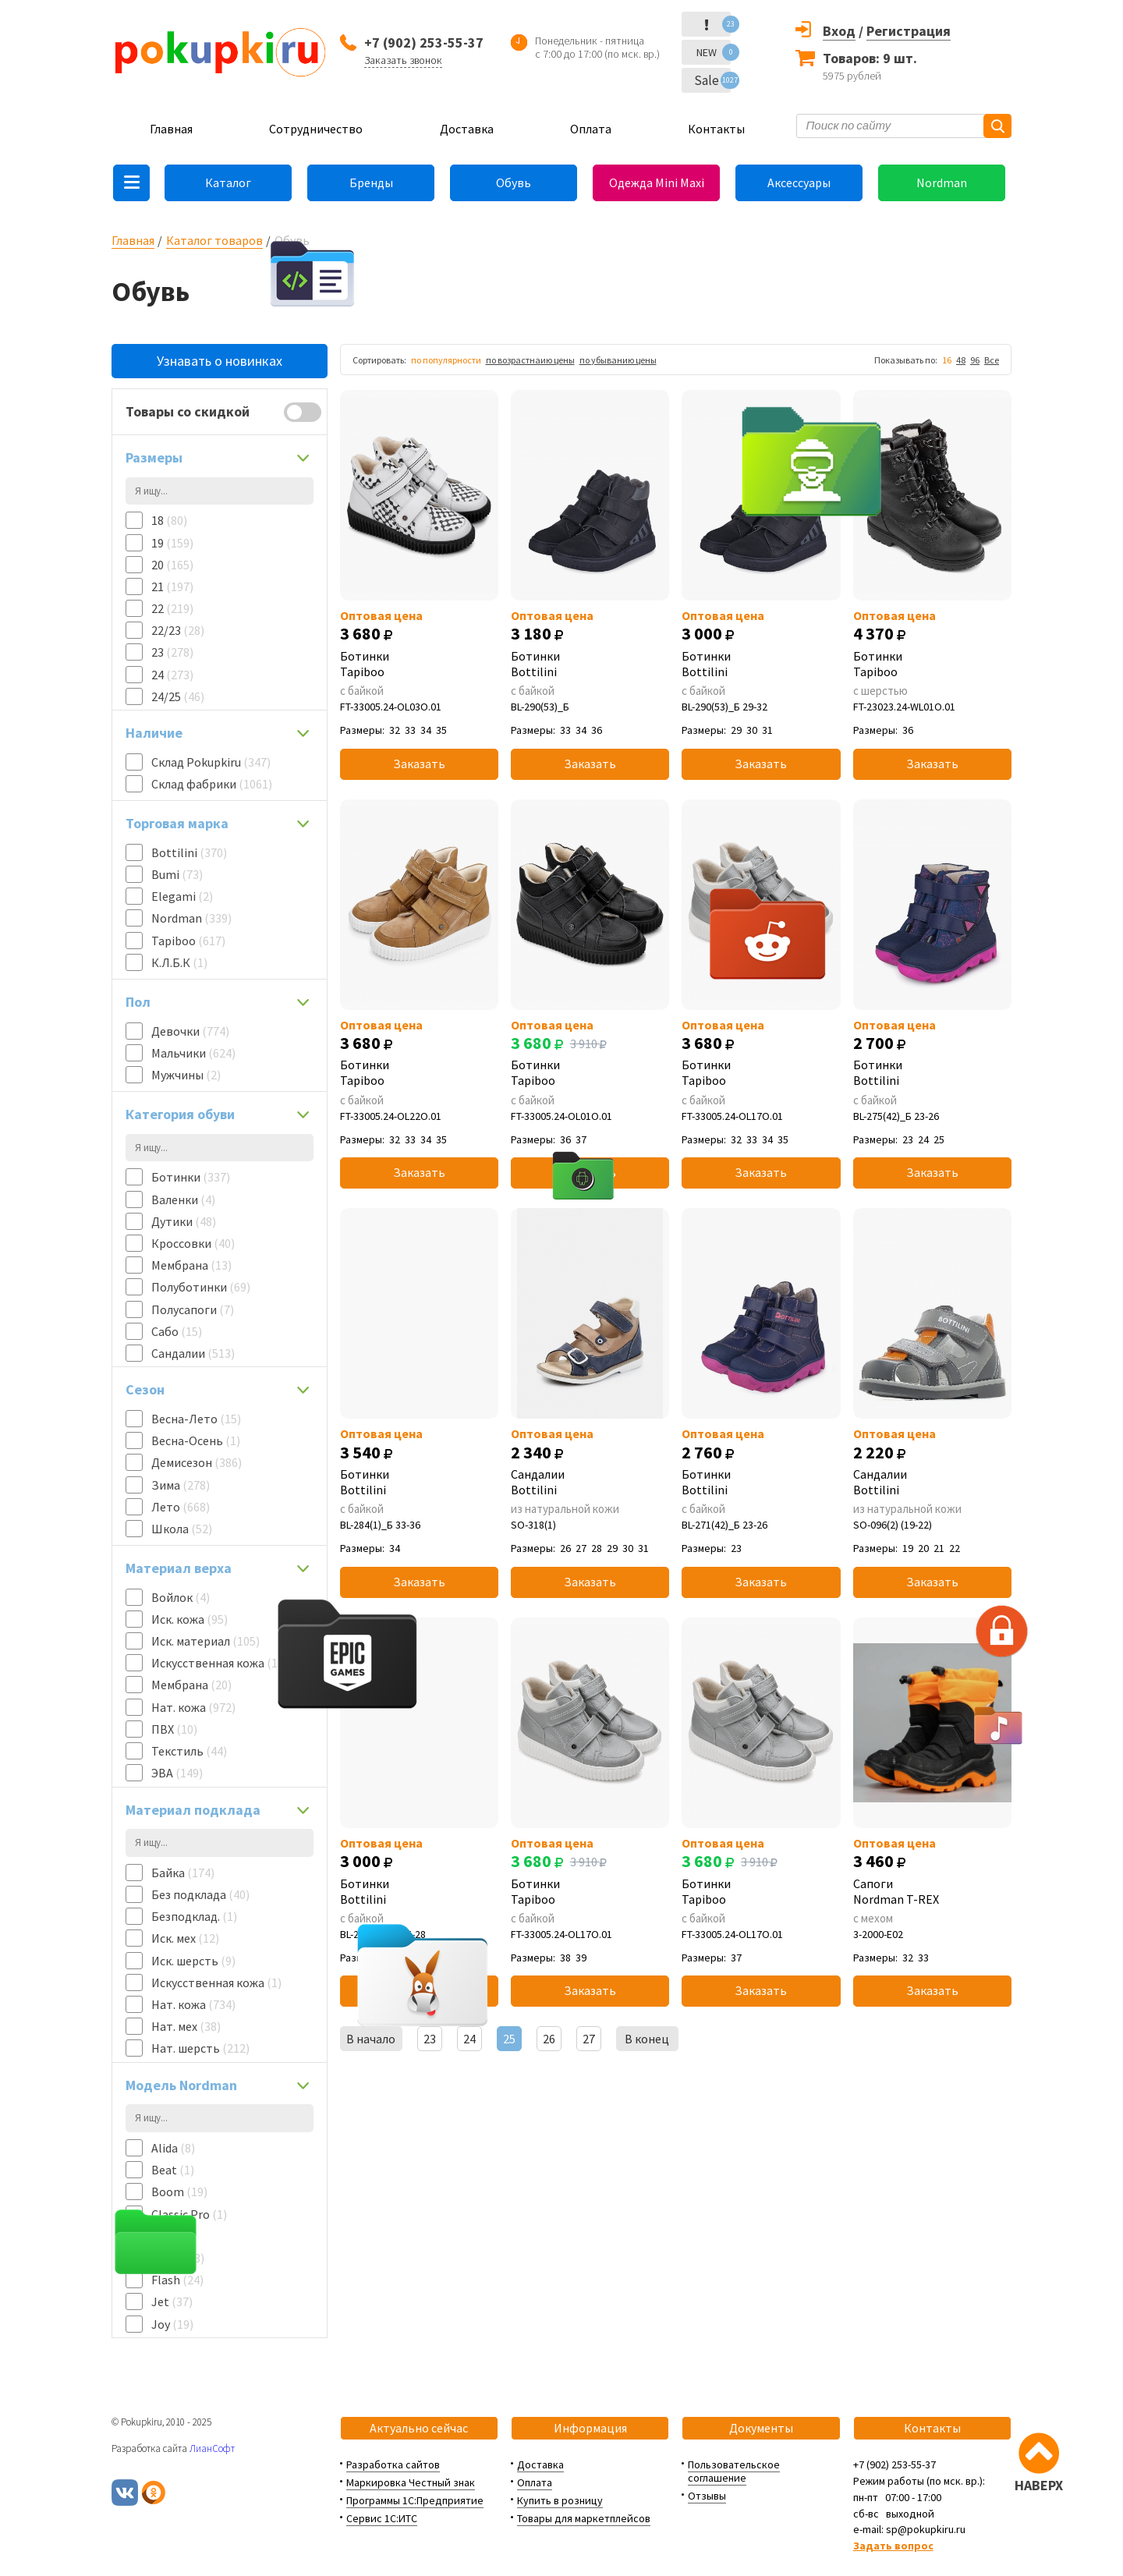 The height and width of the screenshot is (2576, 1123). What do you see at coordinates (155, 2241) in the screenshot?
I see `open folder containing files` at bounding box center [155, 2241].